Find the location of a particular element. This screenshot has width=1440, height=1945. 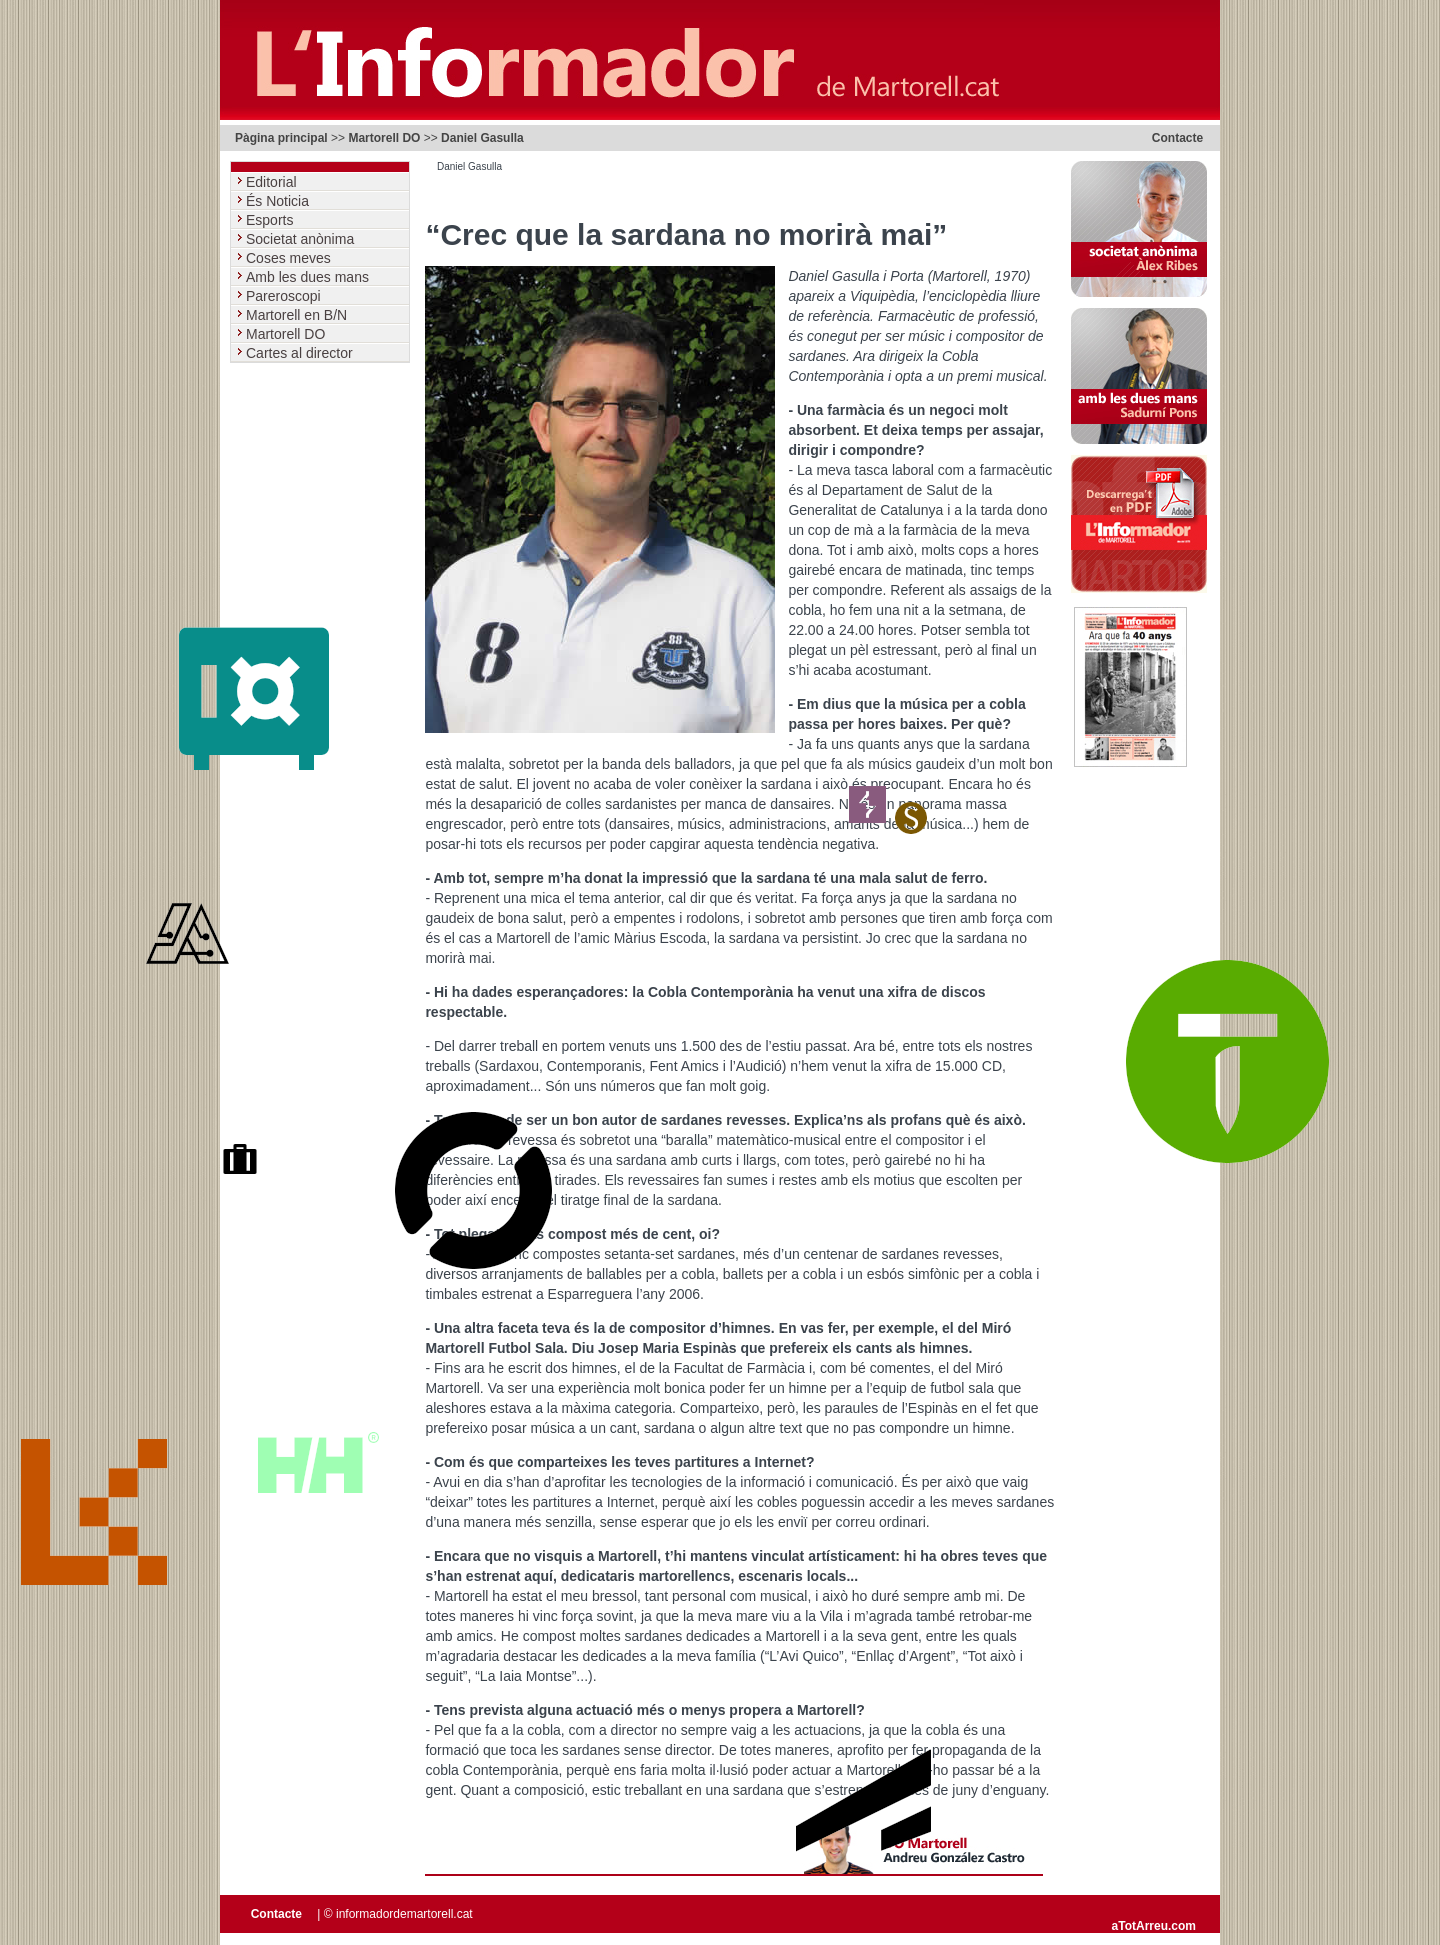

access secure storage or vault is located at coordinates (254, 695).